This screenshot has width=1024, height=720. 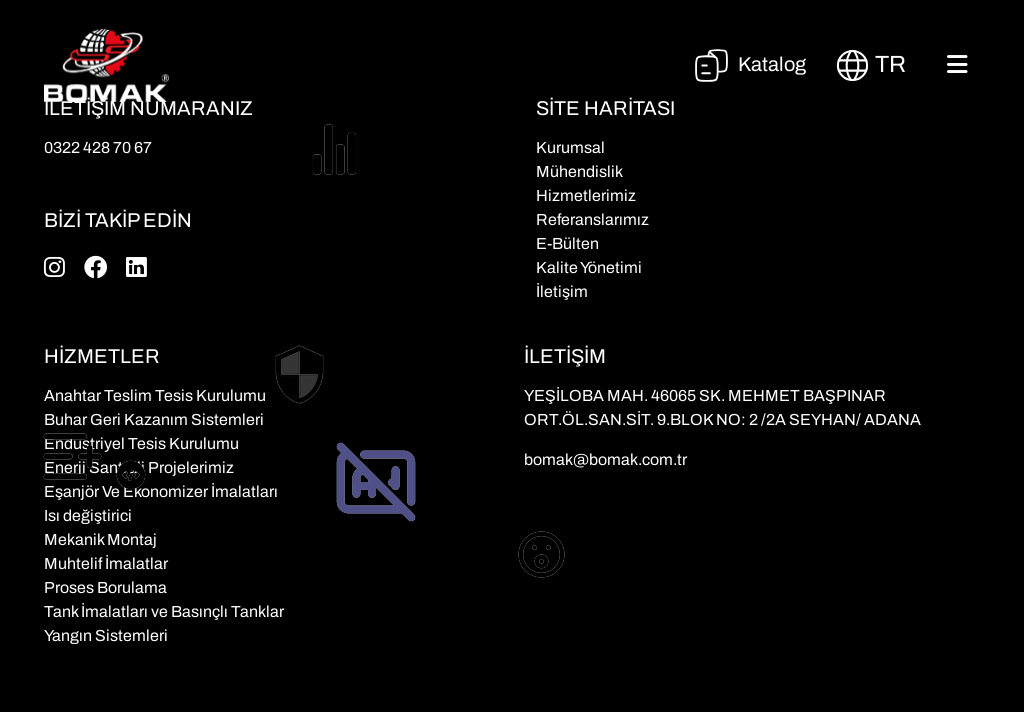 What do you see at coordinates (131, 475) in the screenshot?
I see `access code editor or development tools` at bounding box center [131, 475].